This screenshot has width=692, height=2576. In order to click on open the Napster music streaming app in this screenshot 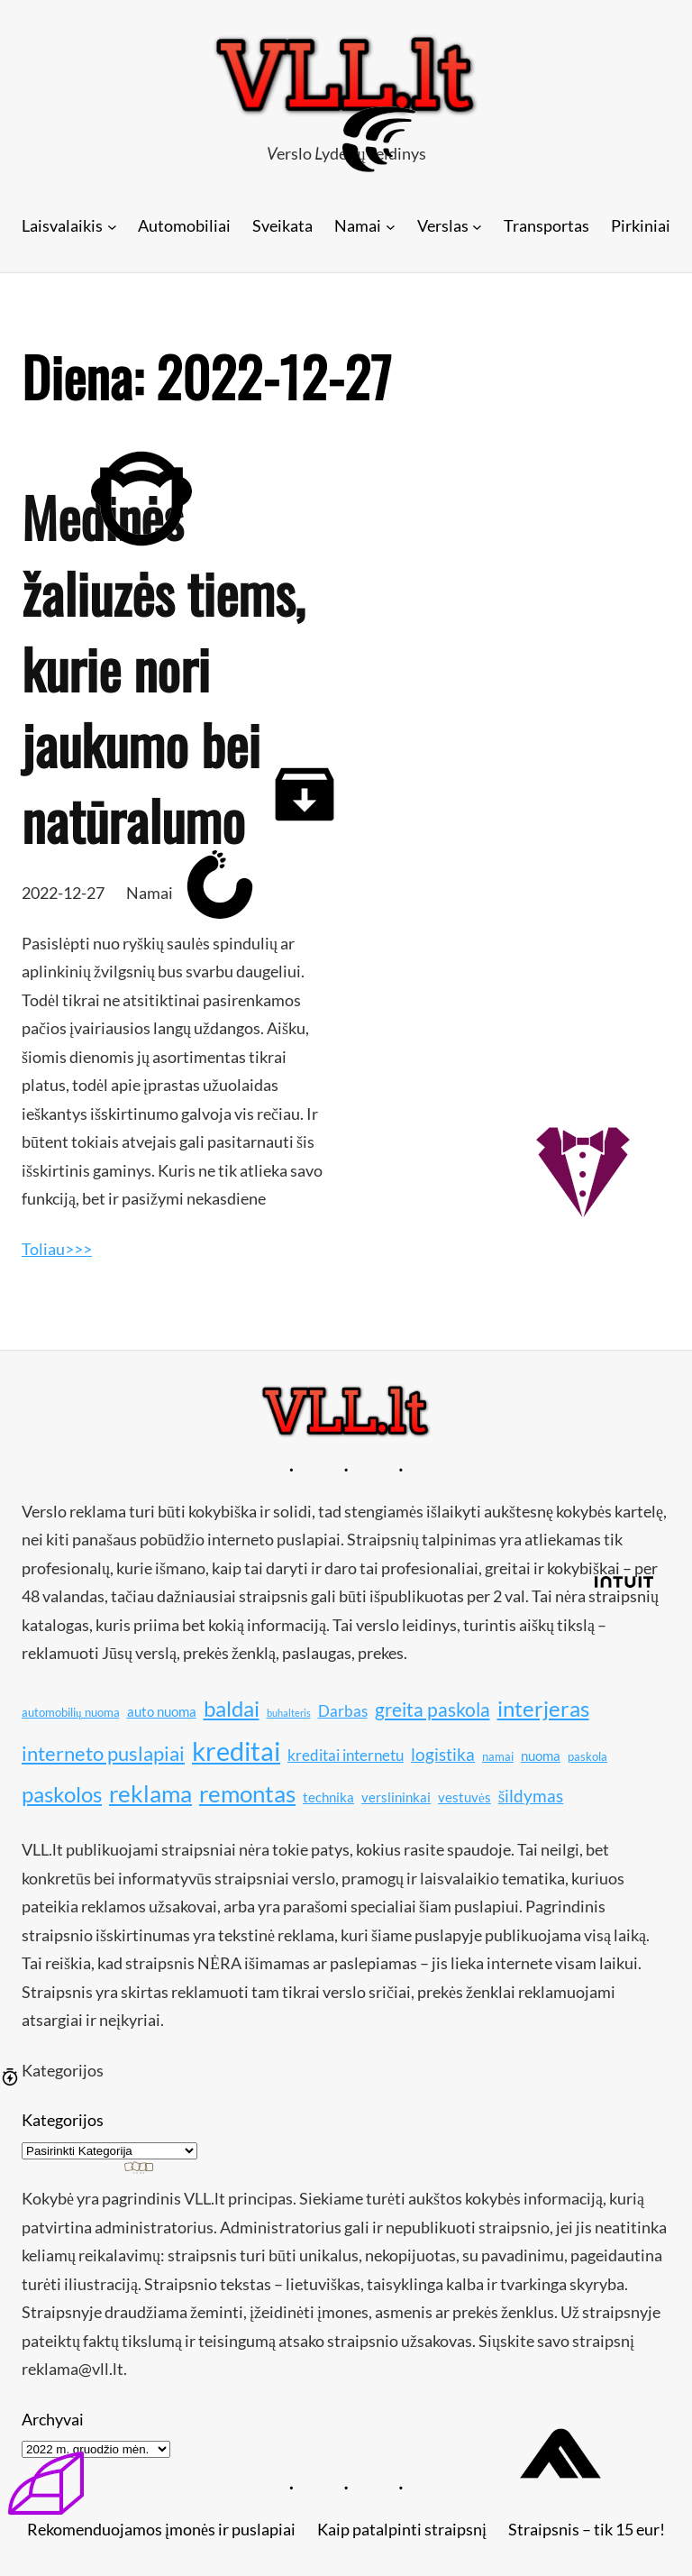, I will do `click(141, 499)`.